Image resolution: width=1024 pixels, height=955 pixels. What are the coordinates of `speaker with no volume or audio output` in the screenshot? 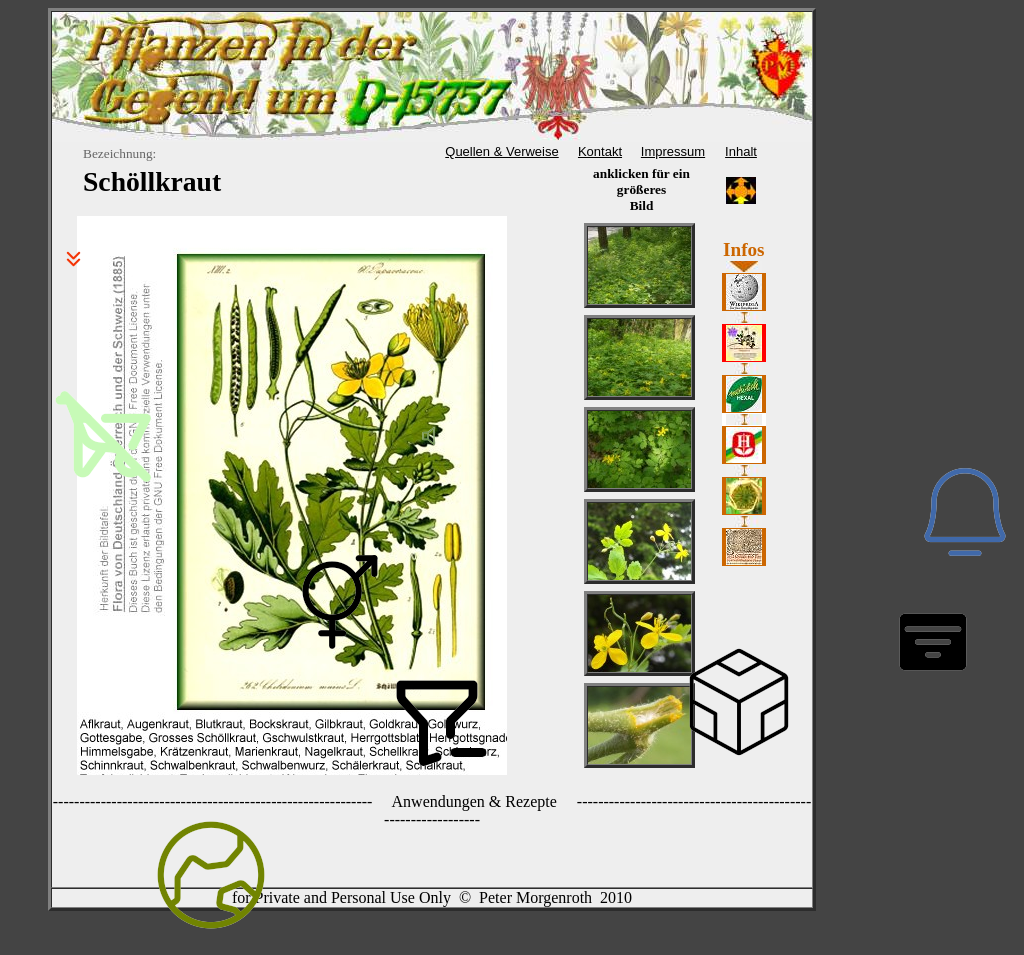 It's located at (432, 436).